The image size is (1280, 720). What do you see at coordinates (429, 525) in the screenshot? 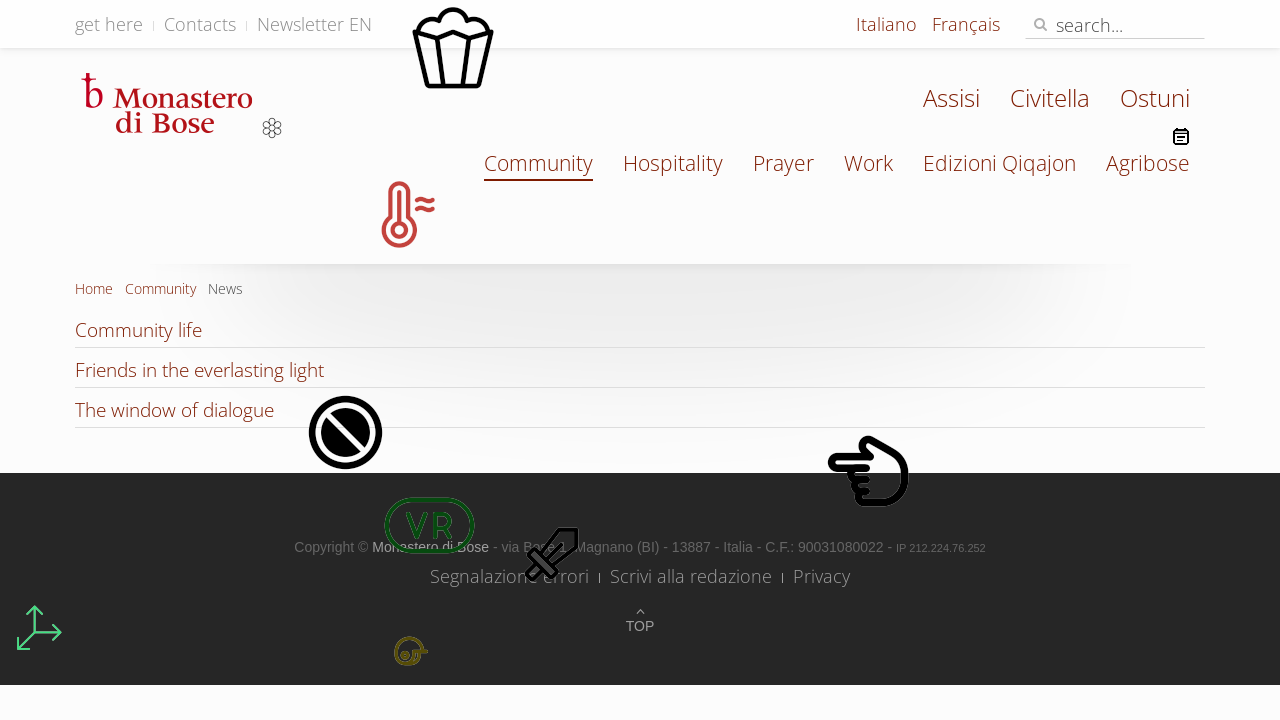
I see `access virtual reality mode or settings` at bounding box center [429, 525].